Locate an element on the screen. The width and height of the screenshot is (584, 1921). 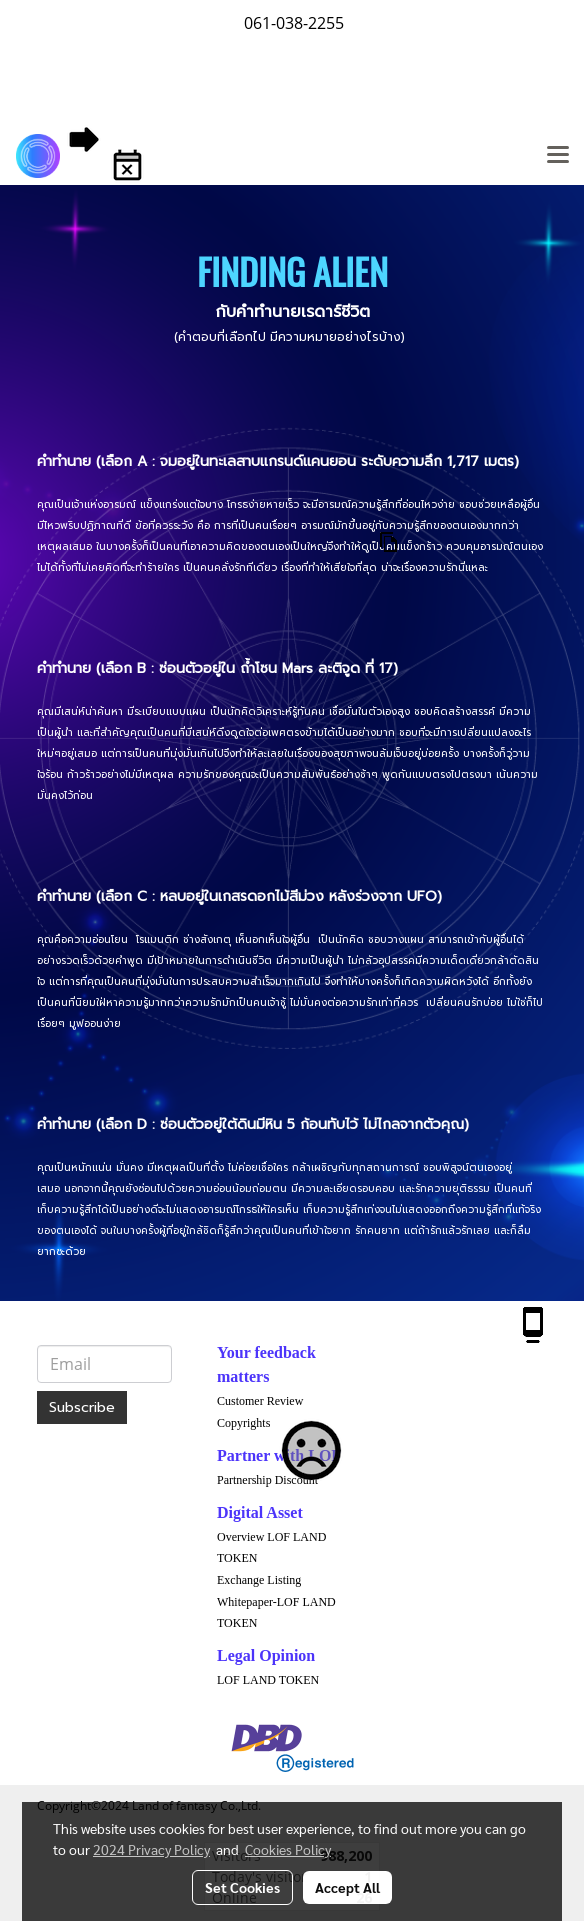
dock your device to a charging station is located at coordinates (533, 1325).